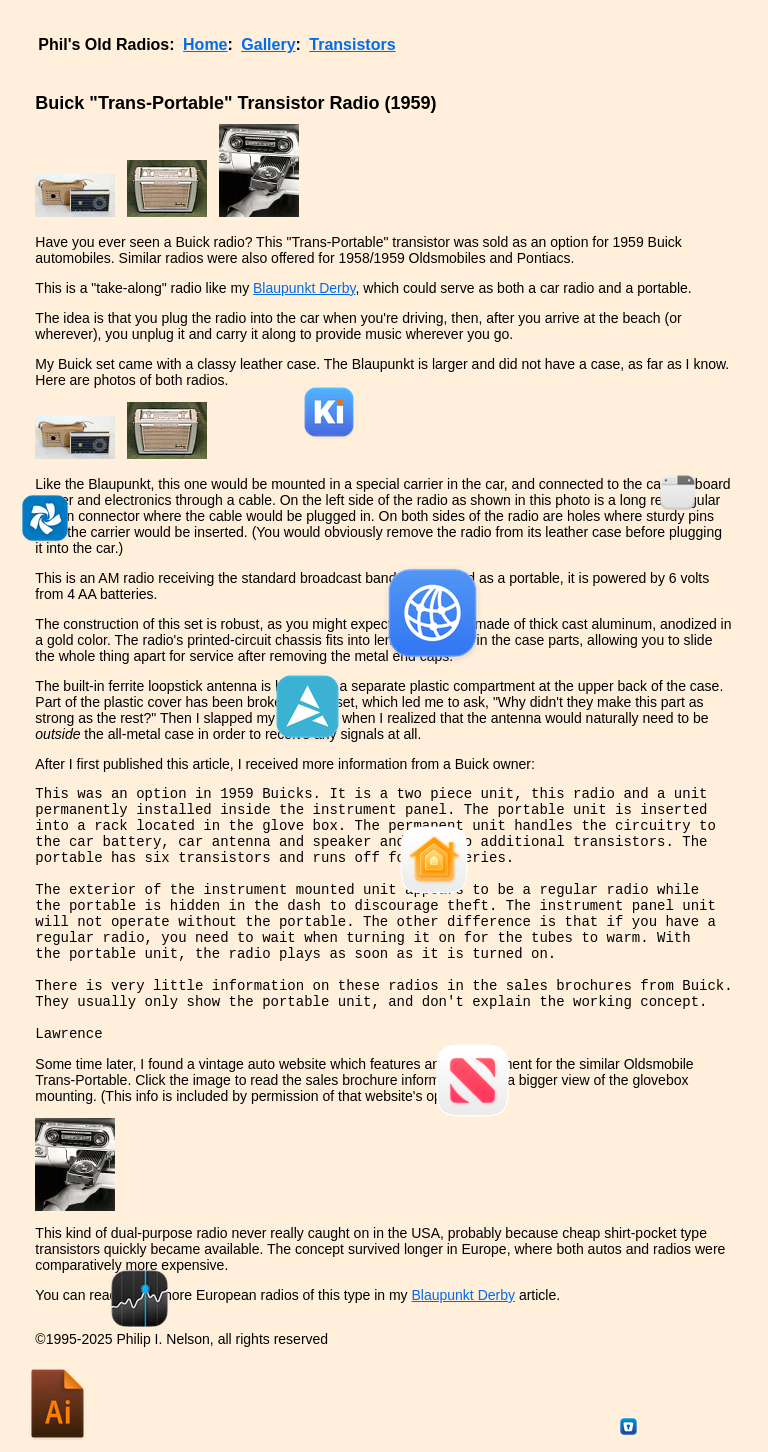 This screenshot has height=1452, width=768. I want to click on open the stocks app, so click(139, 1298).